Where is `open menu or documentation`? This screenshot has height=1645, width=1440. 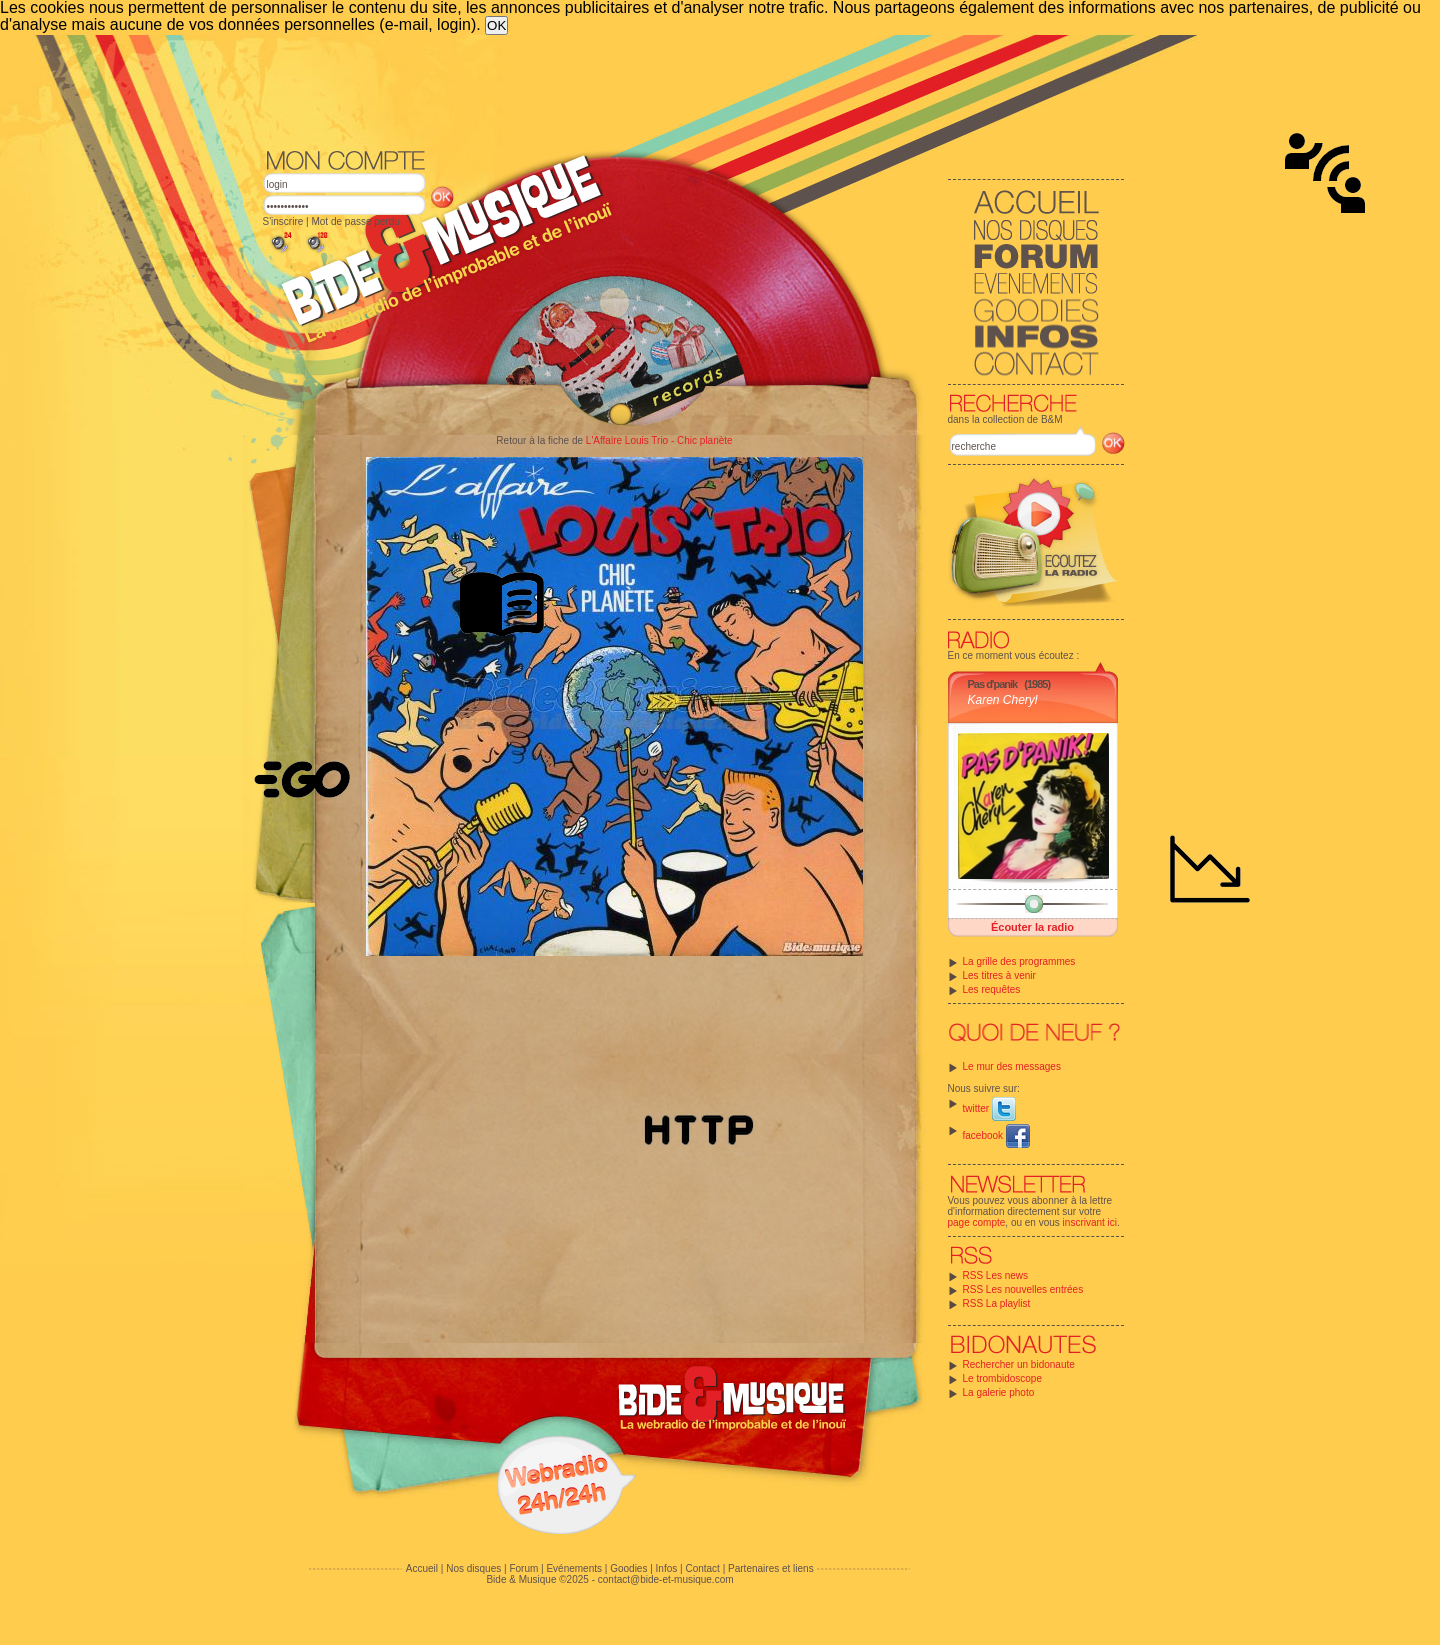 open menu or documentation is located at coordinates (502, 601).